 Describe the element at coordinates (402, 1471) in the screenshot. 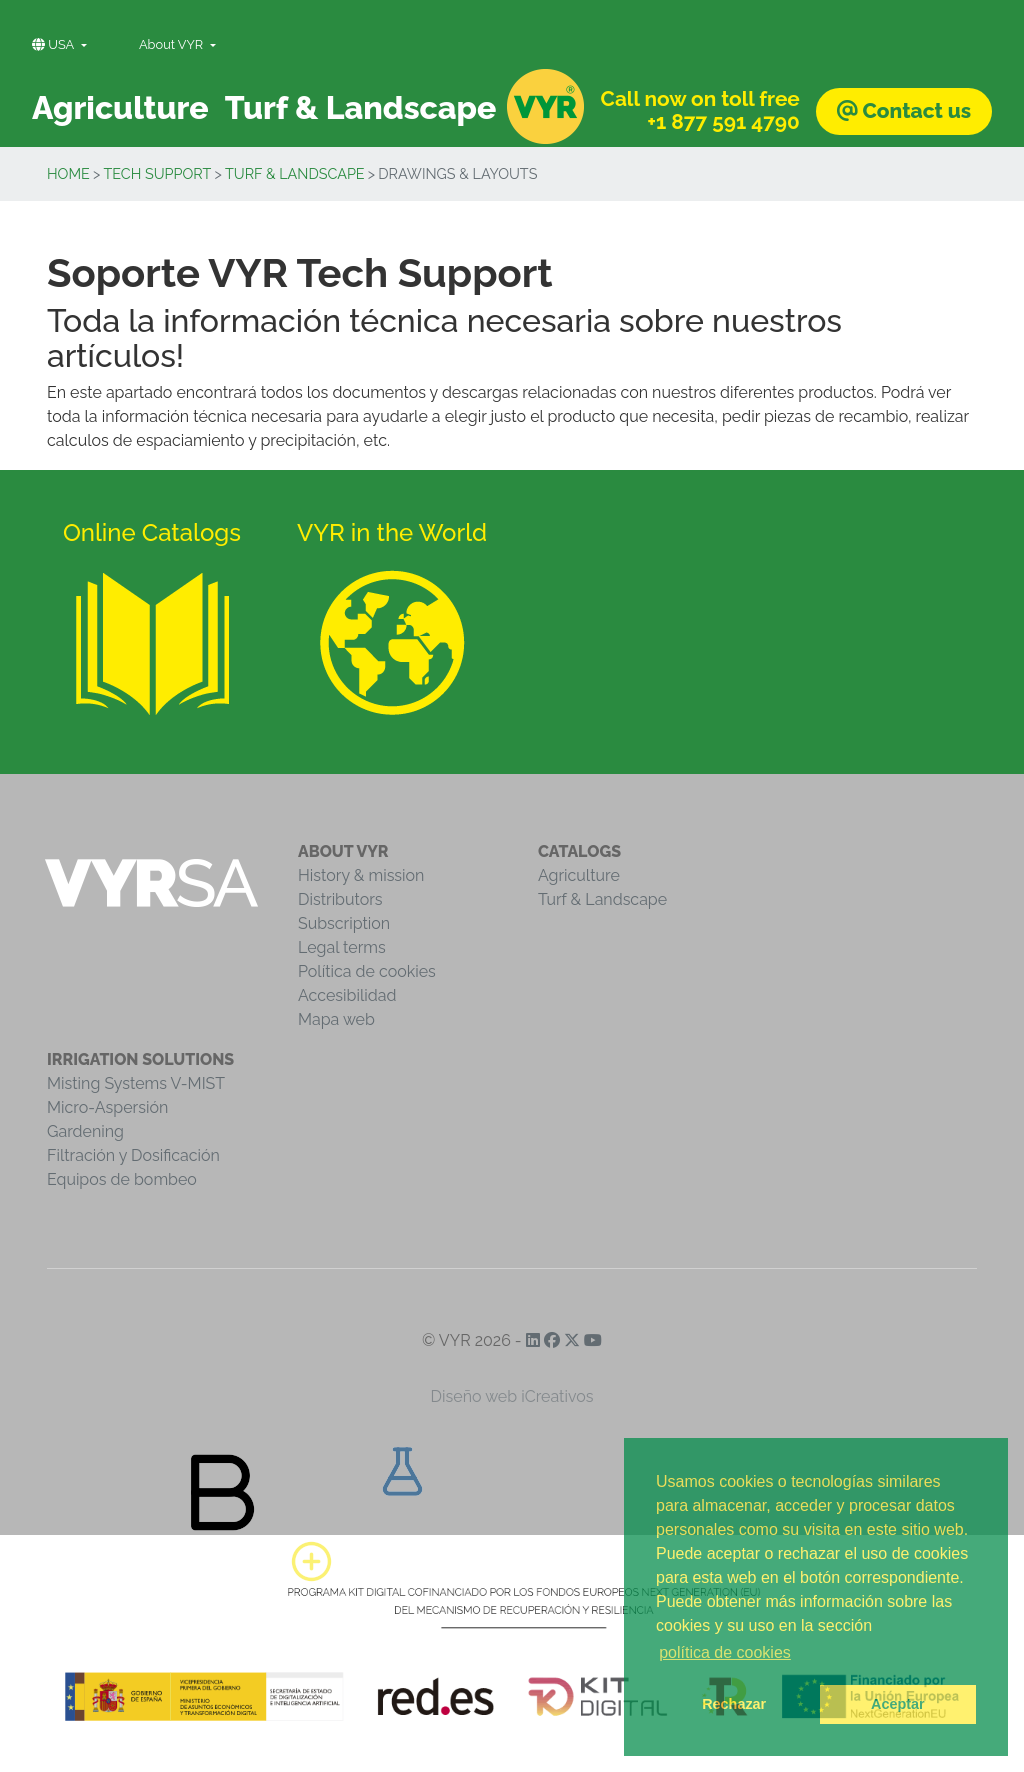

I see `access science or laboratory features` at that location.